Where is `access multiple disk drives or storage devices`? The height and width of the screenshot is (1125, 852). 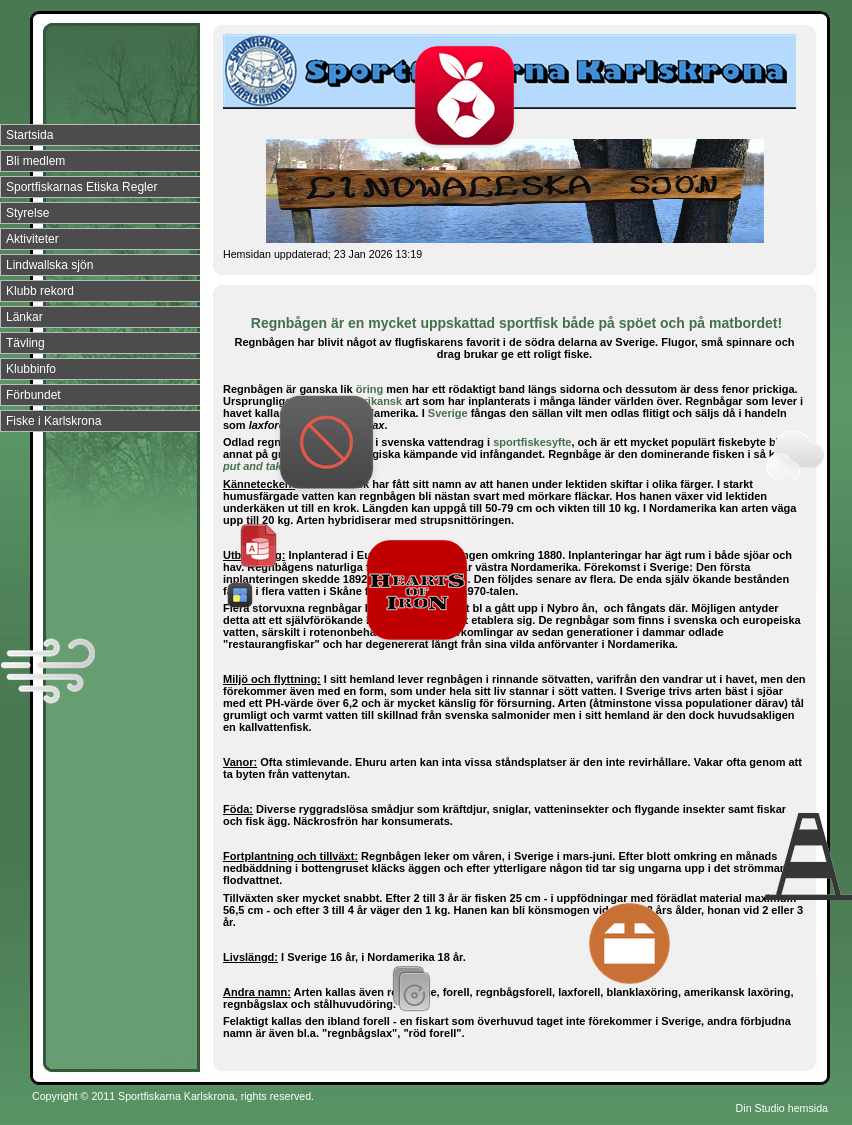
access multiple disk drives or storage devices is located at coordinates (411, 988).